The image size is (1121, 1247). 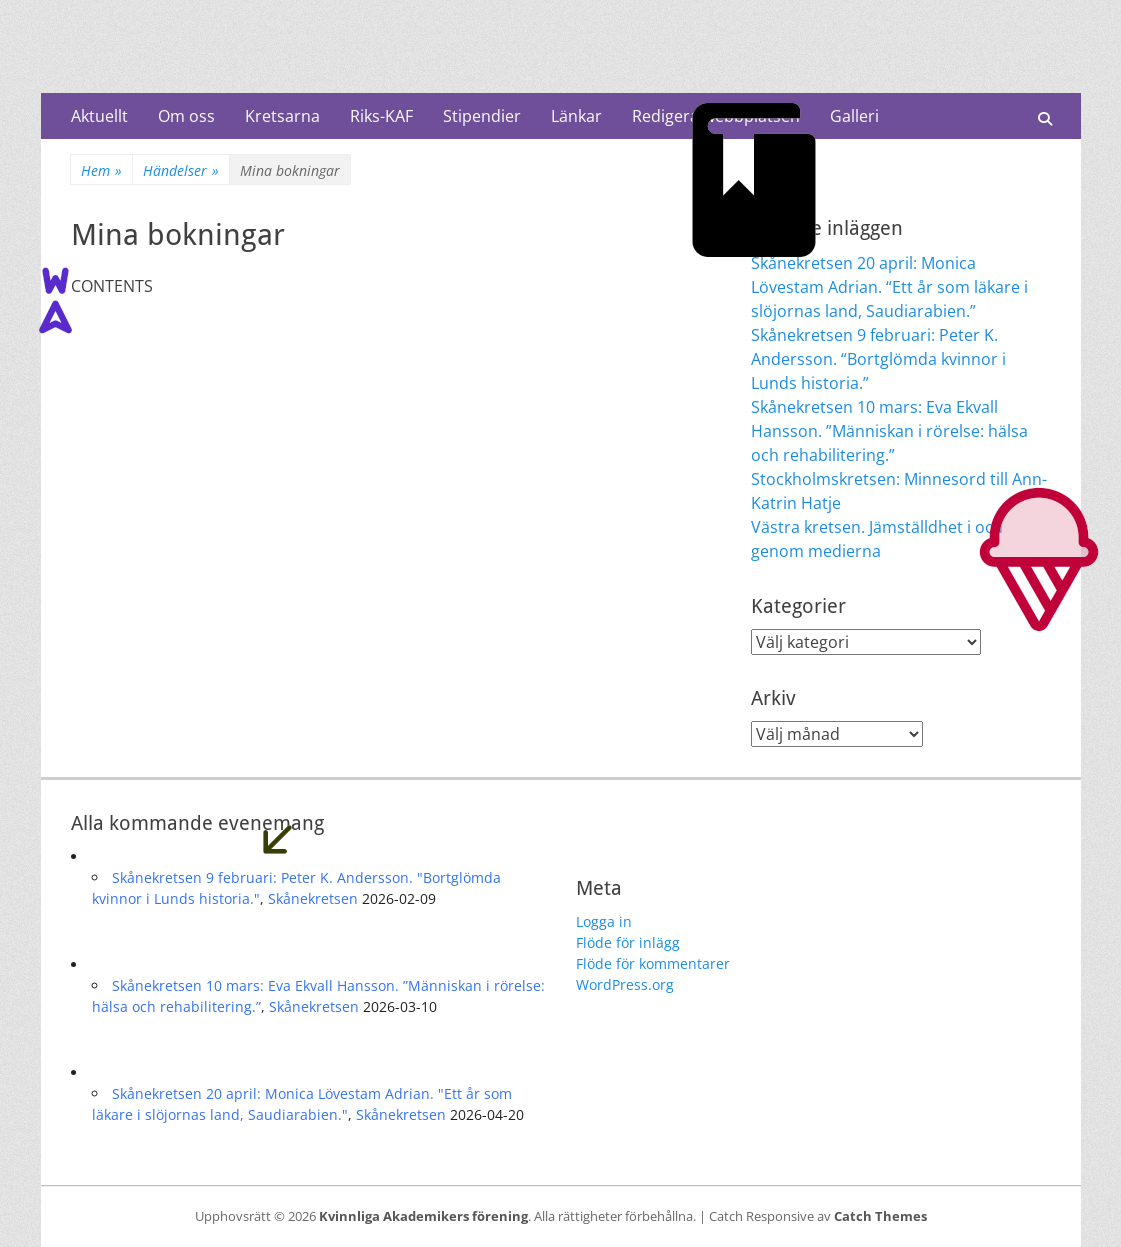 What do you see at coordinates (277, 839) in the screenshot?
I see `collapse or minimize a panel` at bounding box center [277, 839].